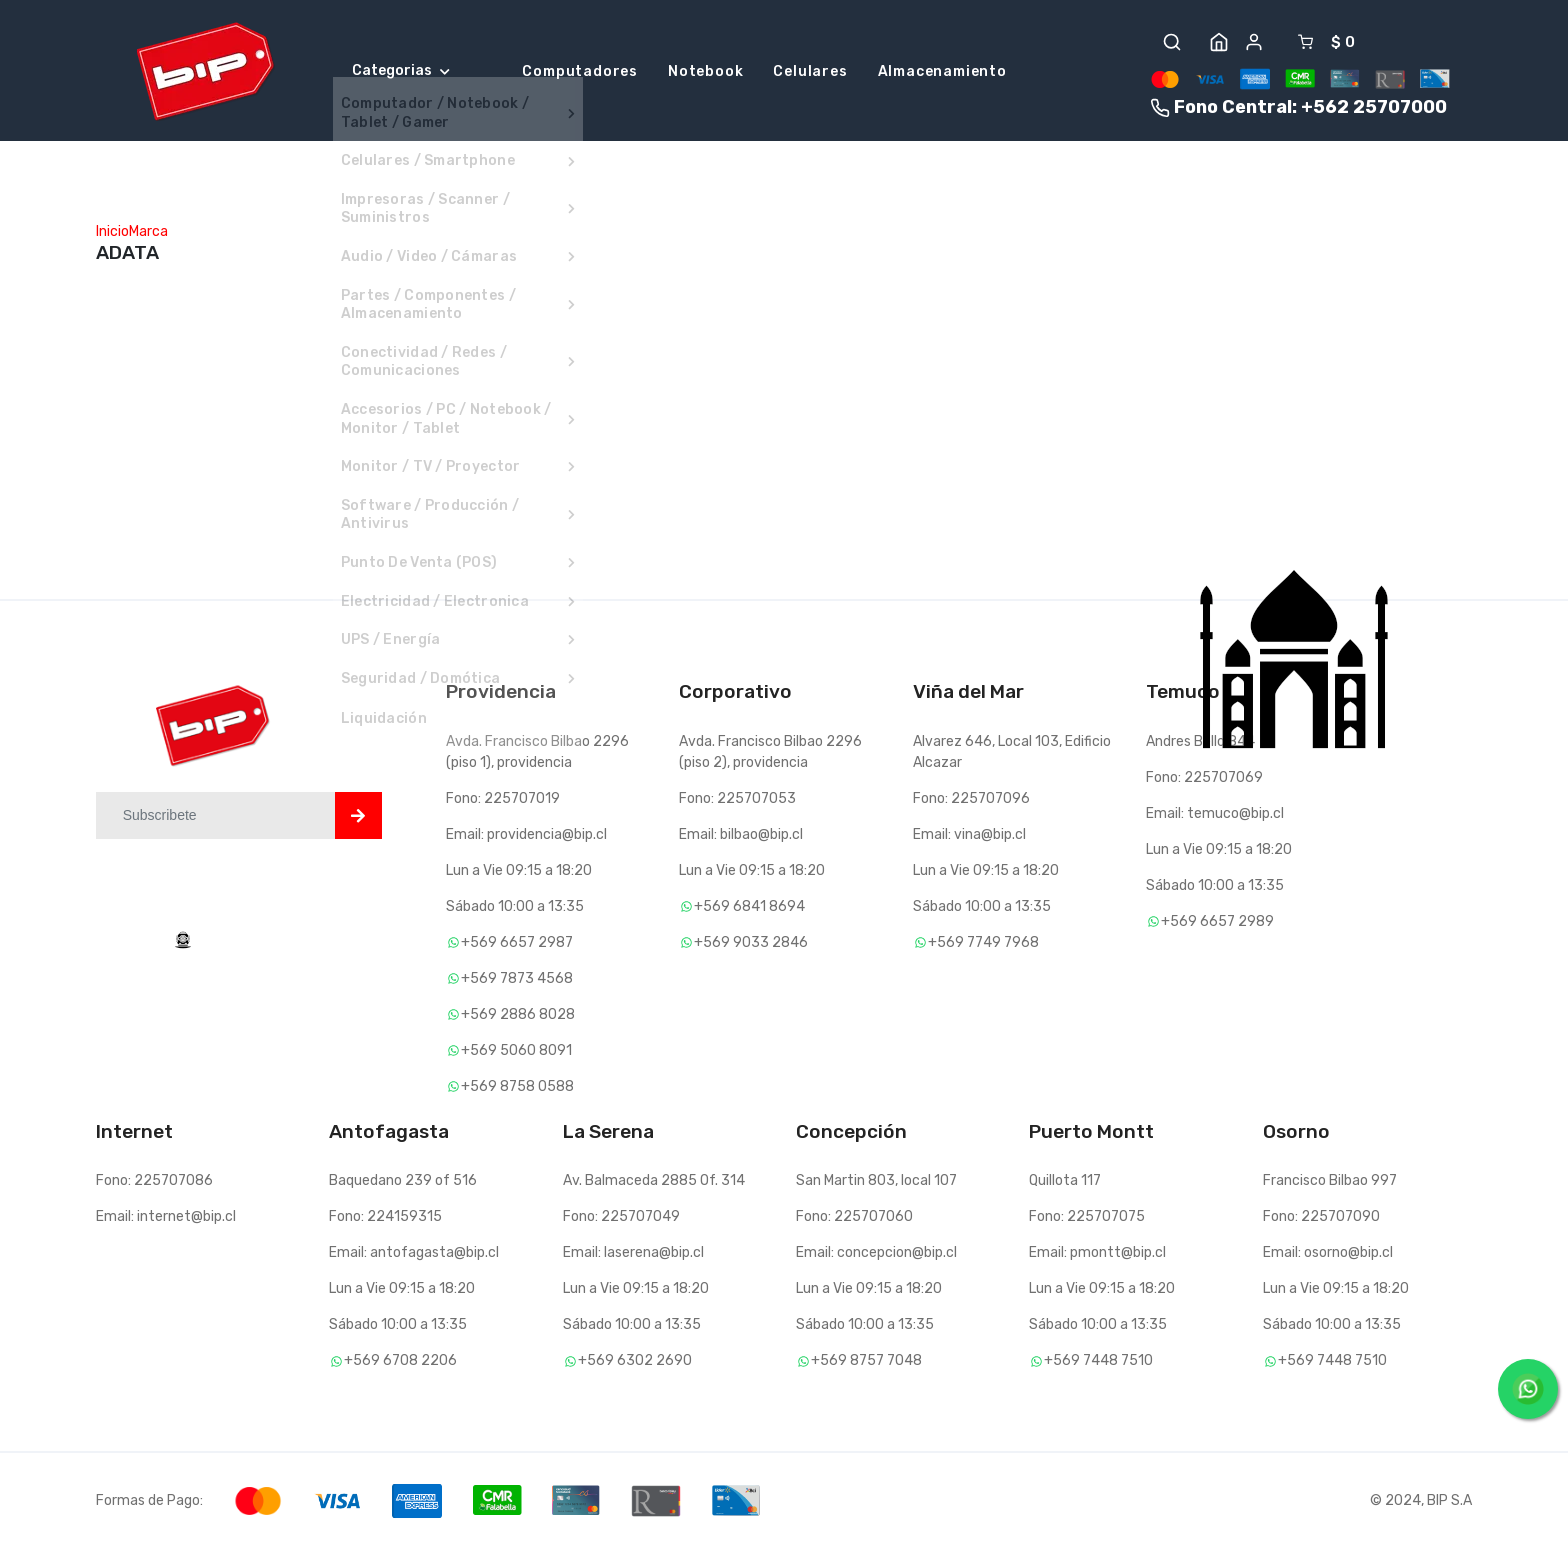  Describe the element at coordinates (183, 940) in the screenshot. I see `access diving or underwater game mode` at that location.